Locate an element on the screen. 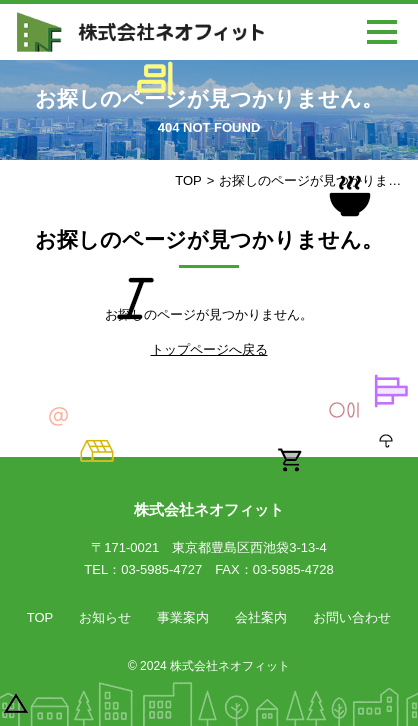 This screenshot has width=418, height=726. visit medium article or profile is located at coordinates (344, 410).